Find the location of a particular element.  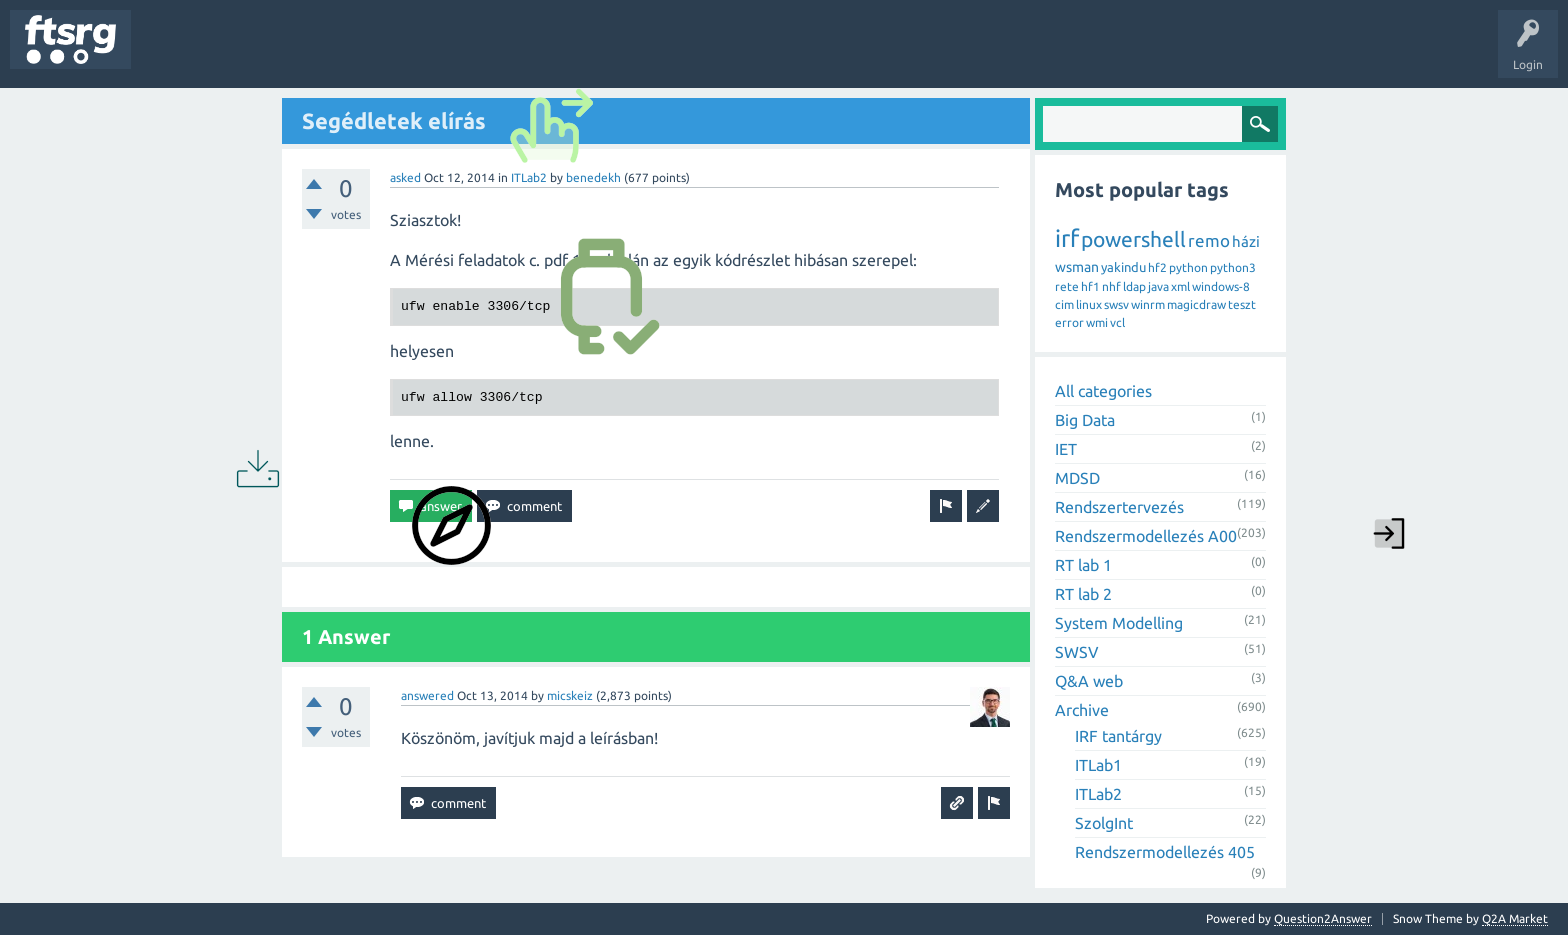

smartwatch successfully connected is located at coordinates (601, 296).